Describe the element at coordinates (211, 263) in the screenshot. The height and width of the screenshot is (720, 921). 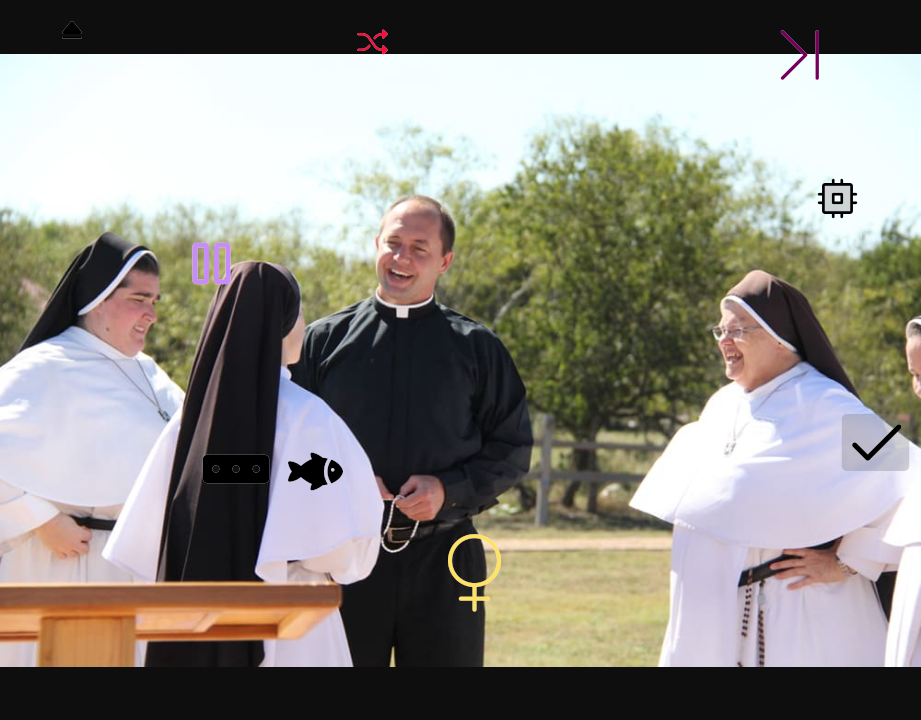
I see `pause media playback` at that location.